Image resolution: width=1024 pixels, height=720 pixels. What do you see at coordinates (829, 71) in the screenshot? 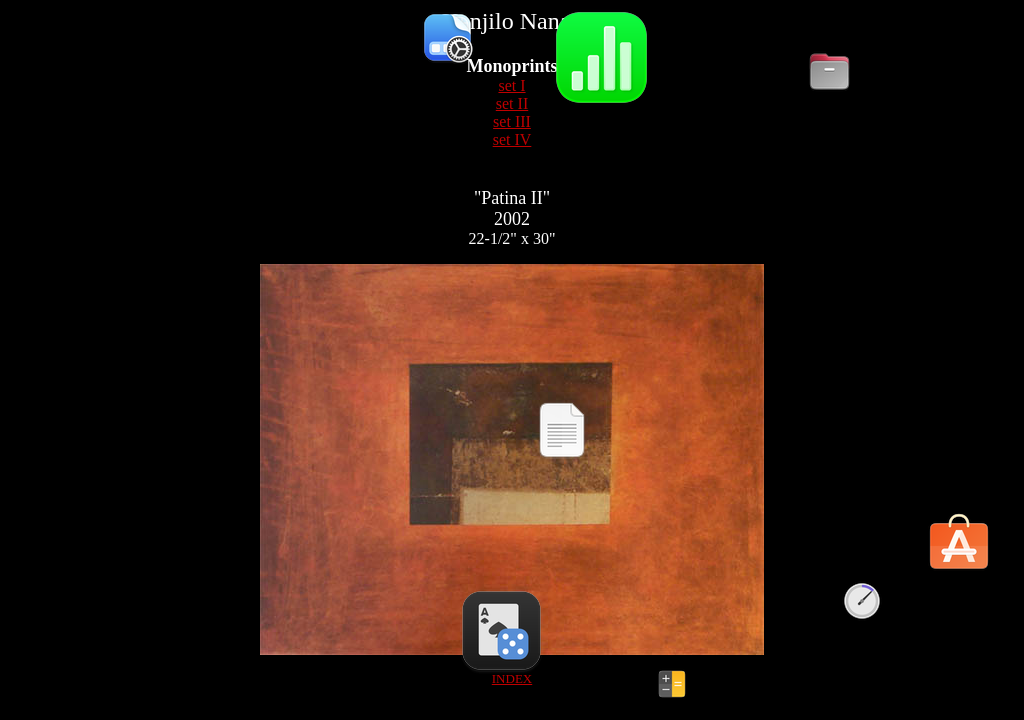
I see `open the file manager application` at bounding box center [829, 71].